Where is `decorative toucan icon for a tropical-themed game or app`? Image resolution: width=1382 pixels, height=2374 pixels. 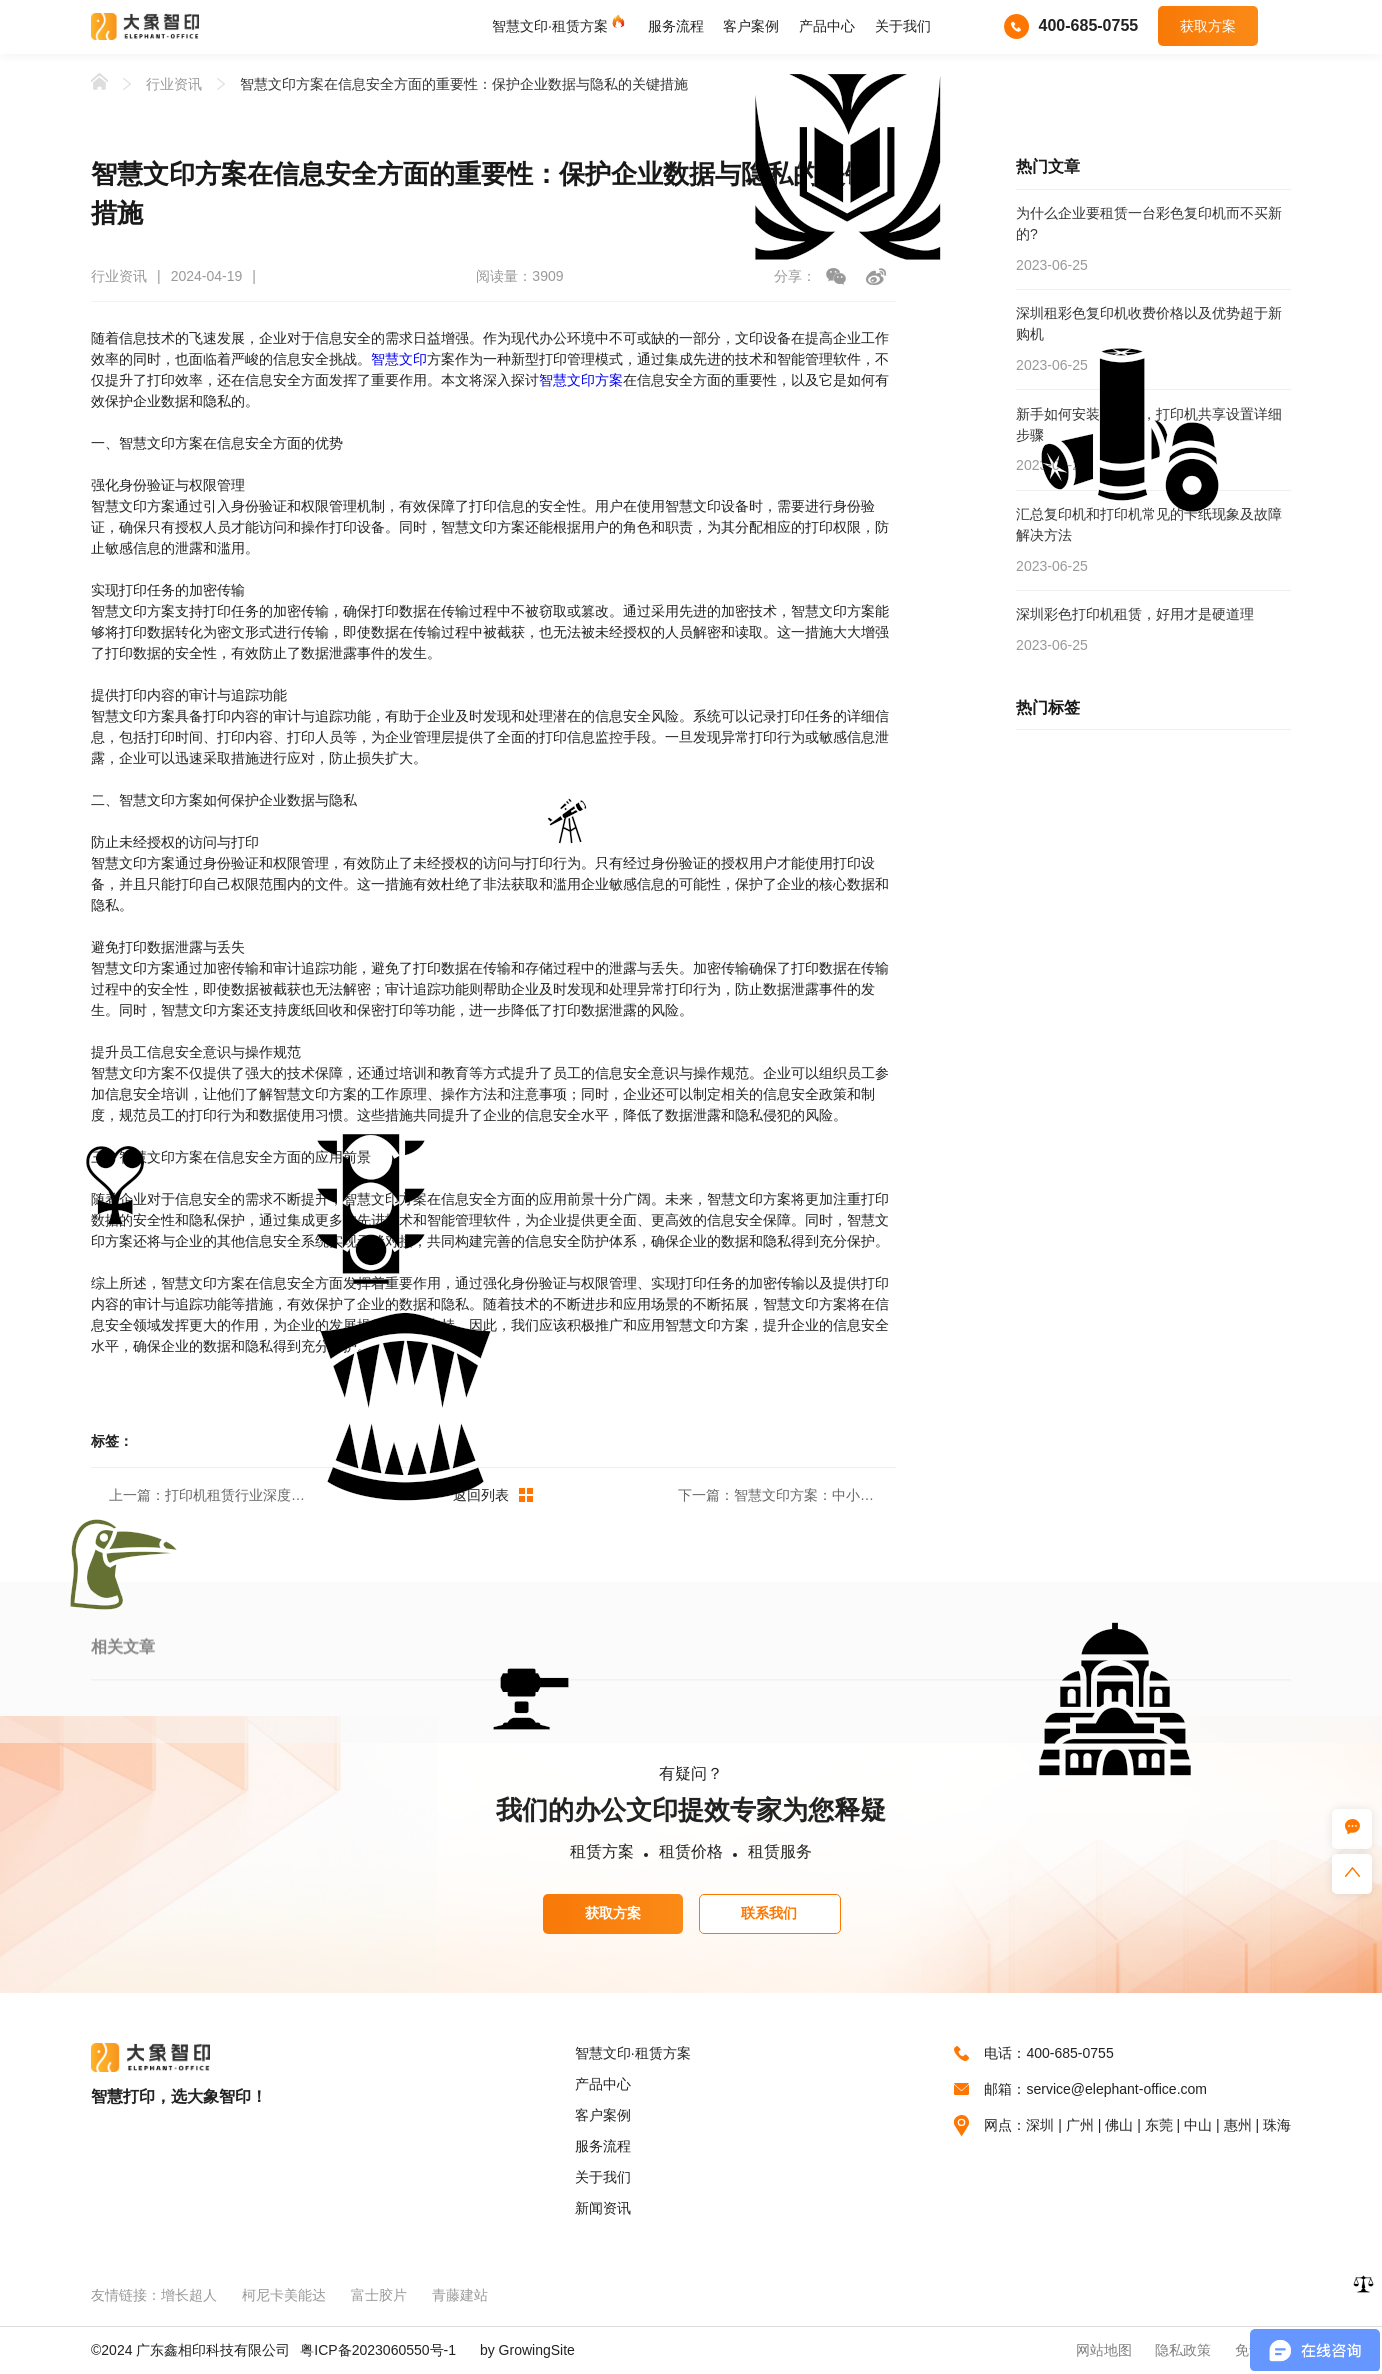
decorative toucan icon for a tropical-themed game or app is located at coordinates (123, 1564).